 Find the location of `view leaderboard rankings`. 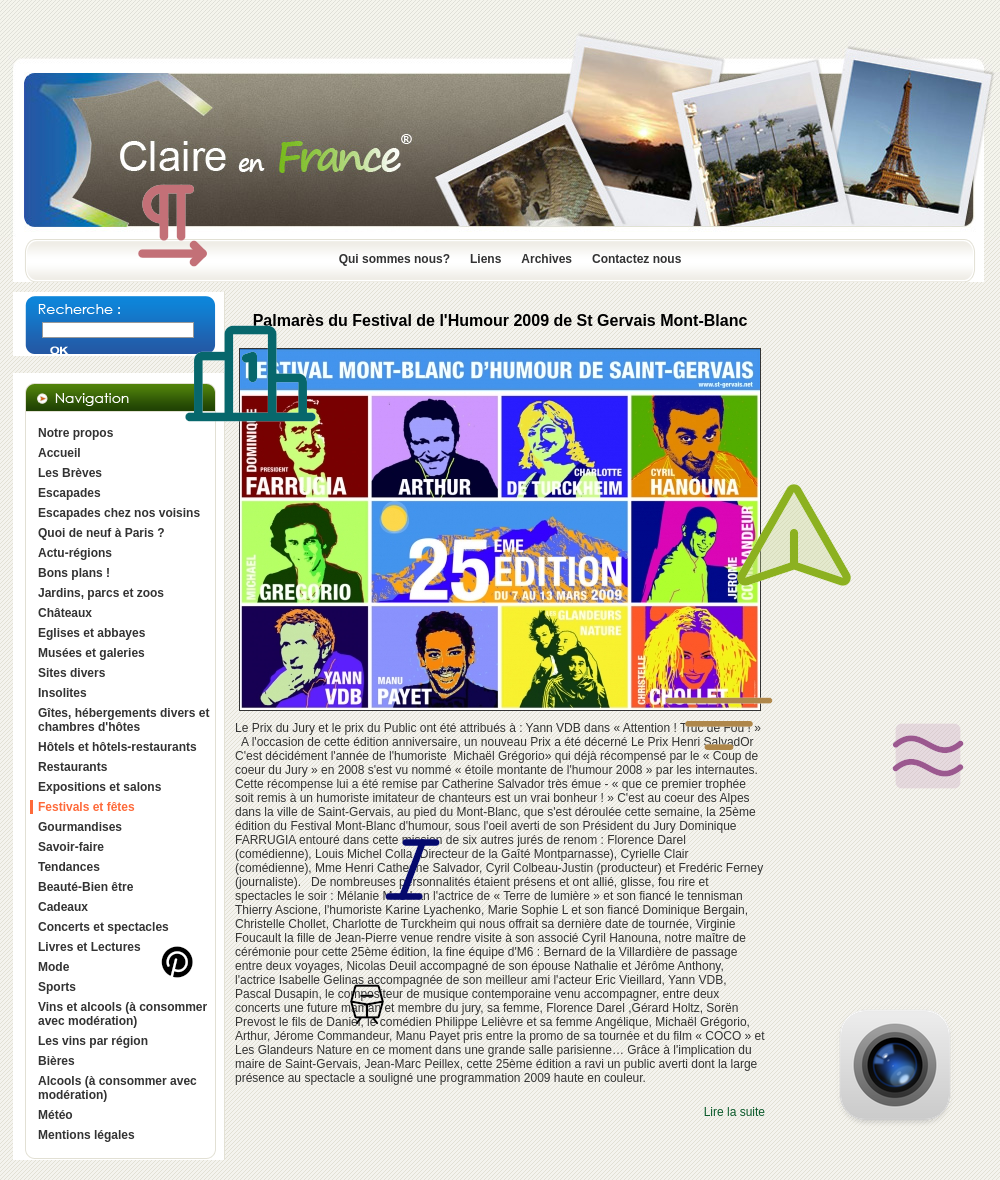

view leaderboard rankings is located at coordinates (250, 373).